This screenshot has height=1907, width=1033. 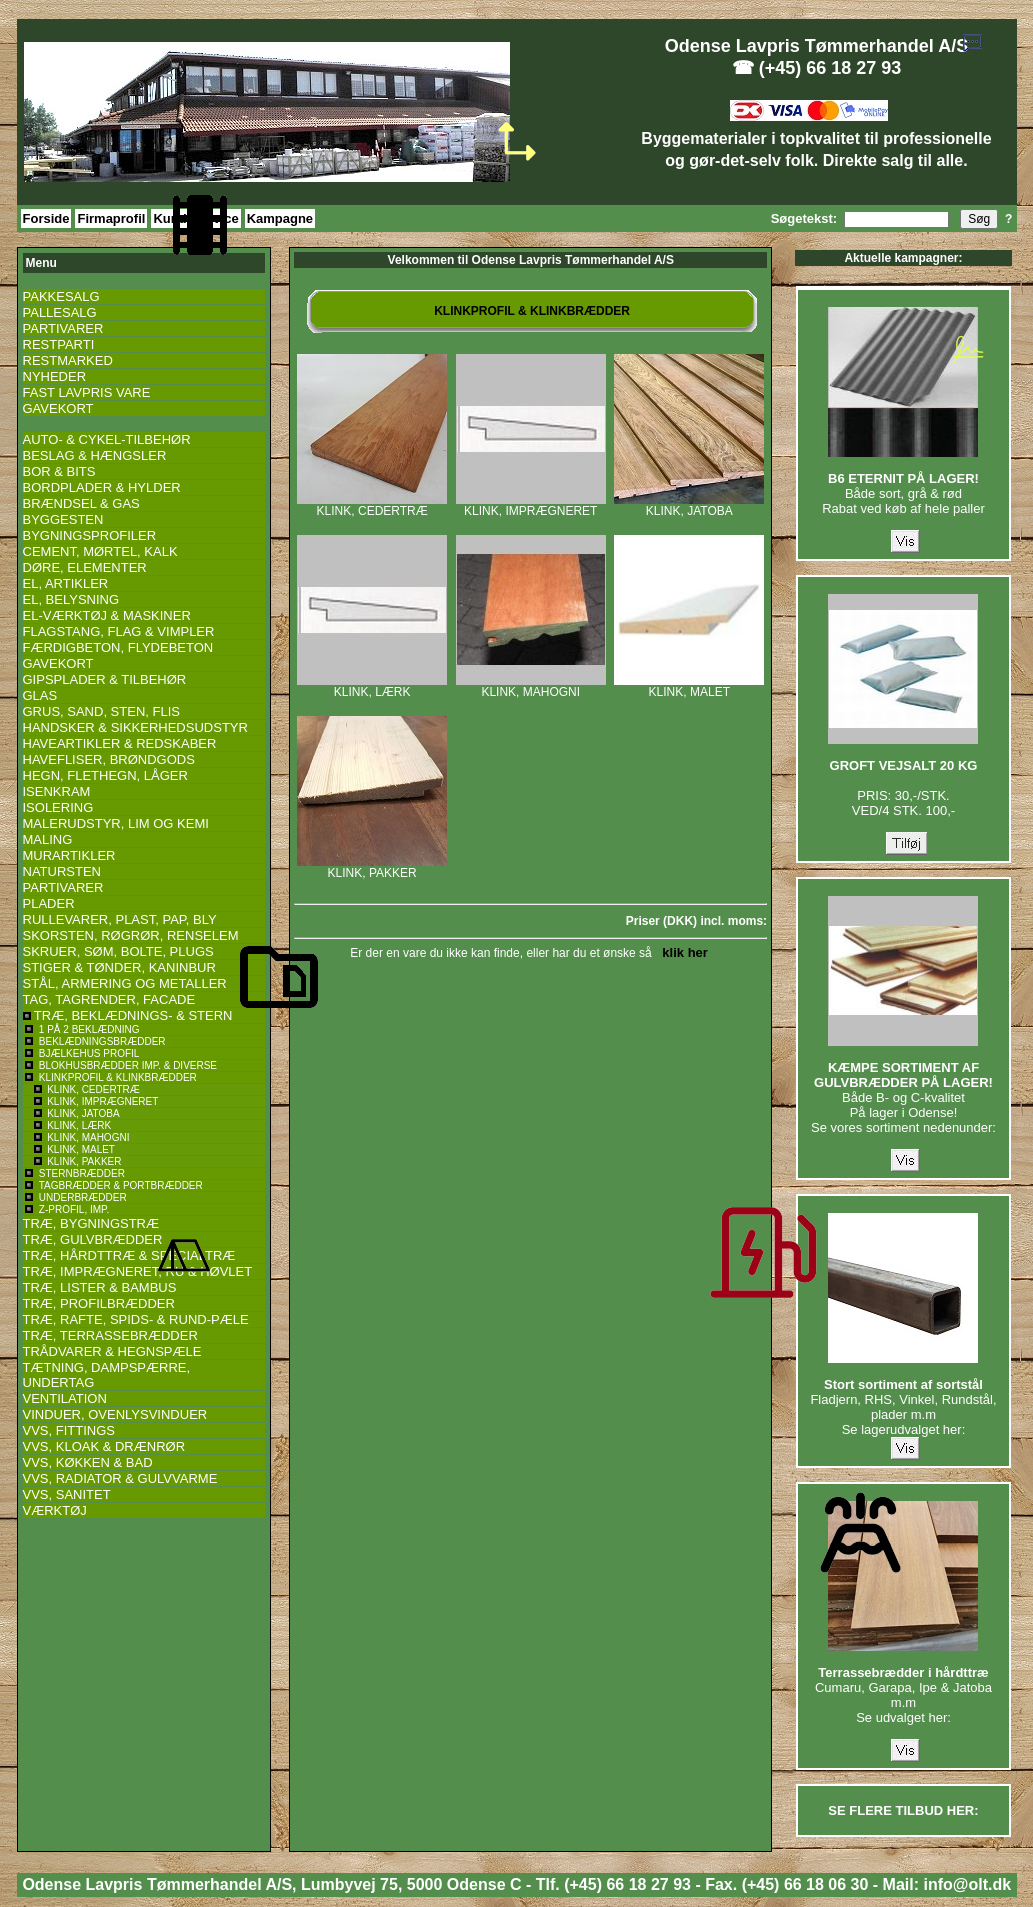 I want to click on view camping or outdoor locations, so click(x=184, y=1257).